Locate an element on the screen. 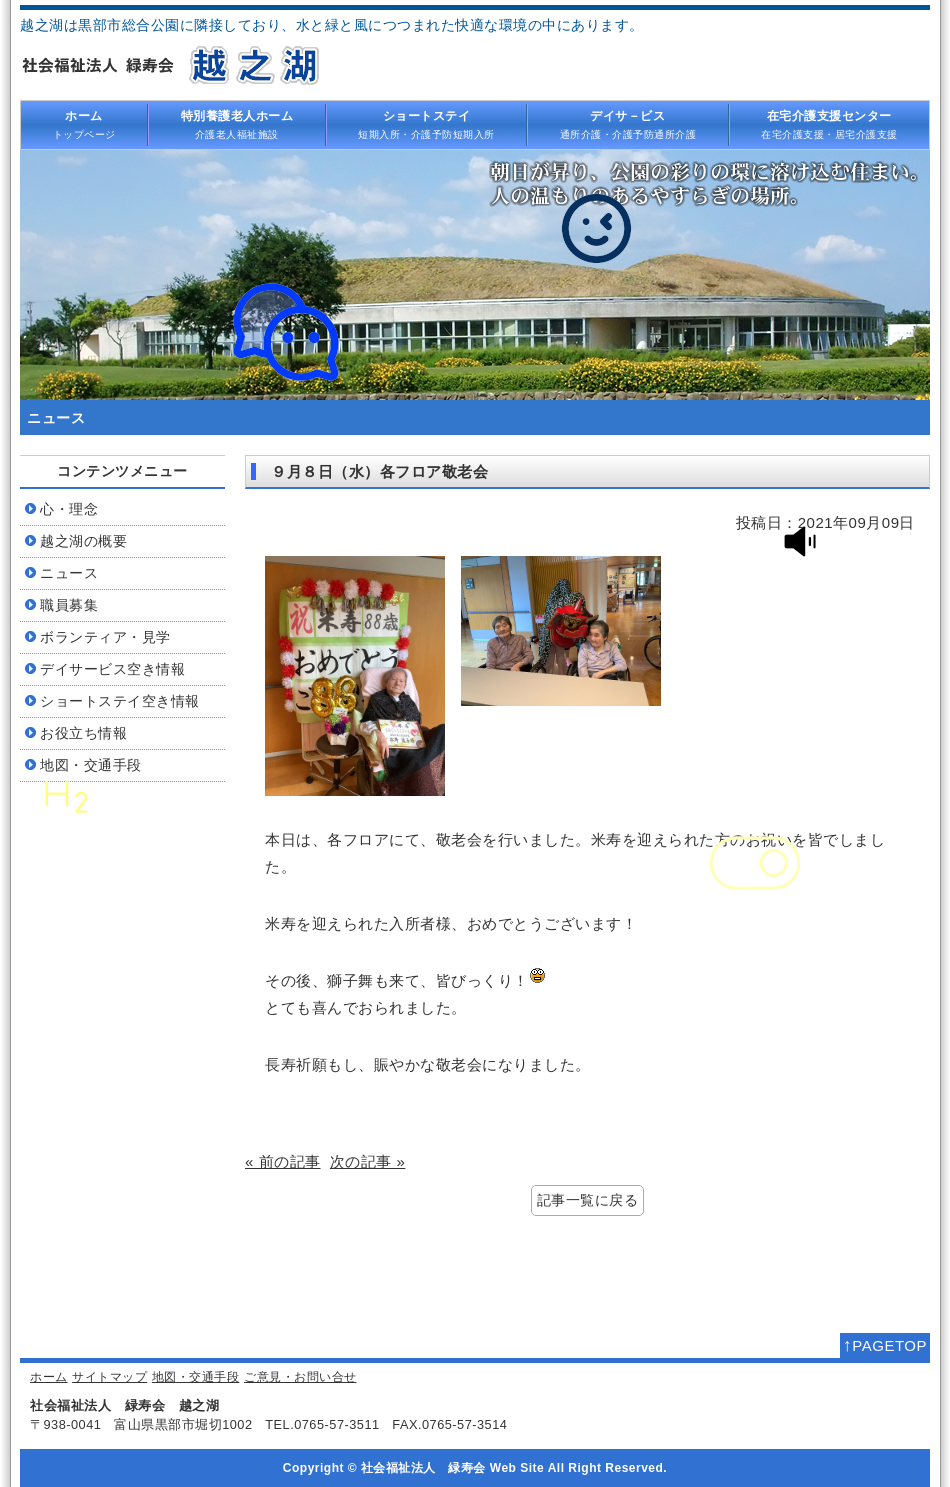 This screenshot has width=950, height=1487. format text as heading level 2 is located at coordinates (64, 796).